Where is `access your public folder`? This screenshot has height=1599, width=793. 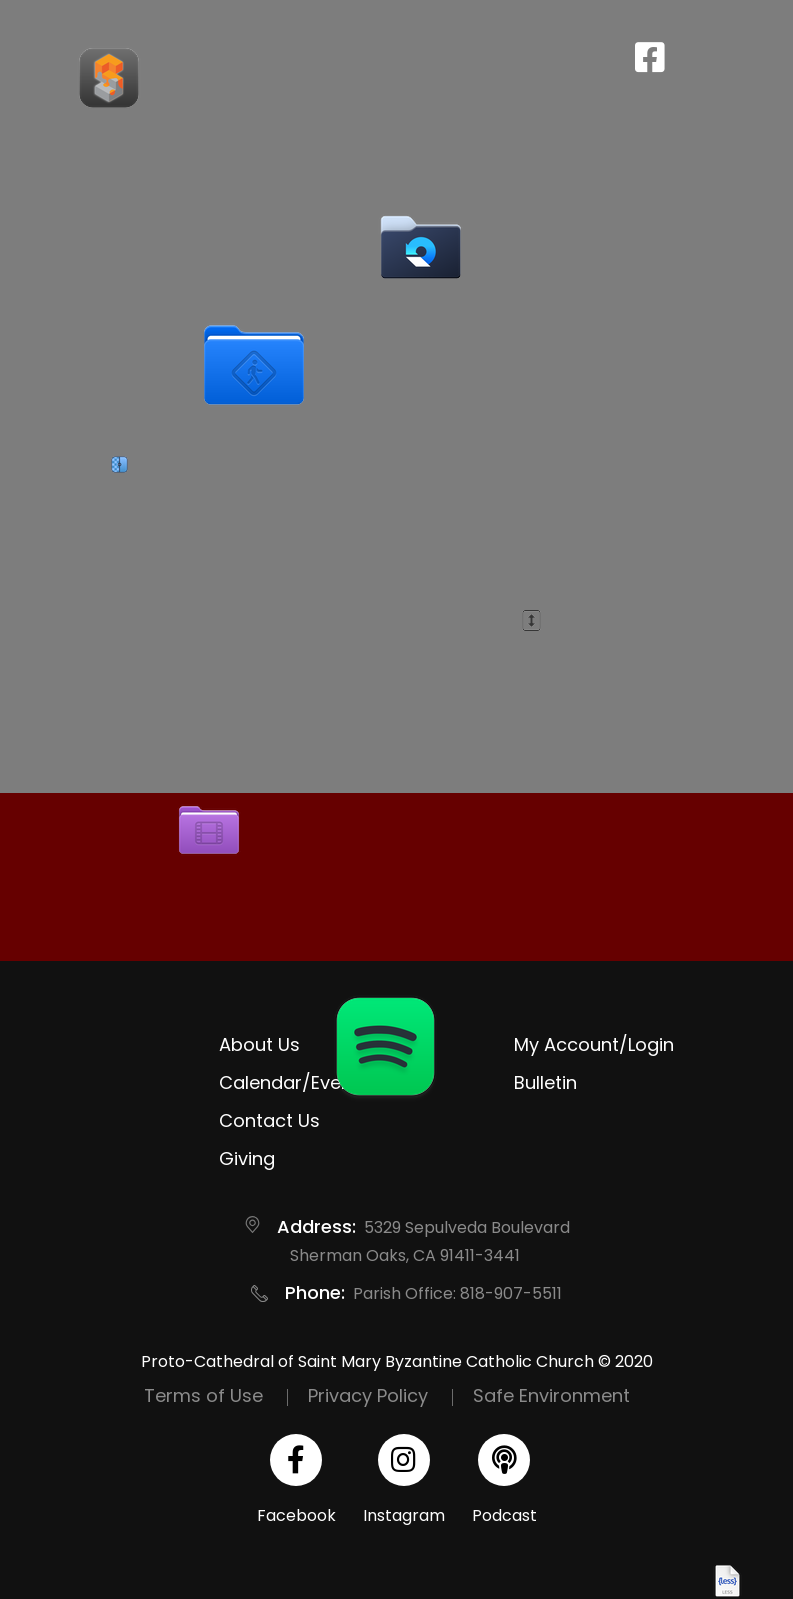 access your public folder is located at coordinates (254, 365).